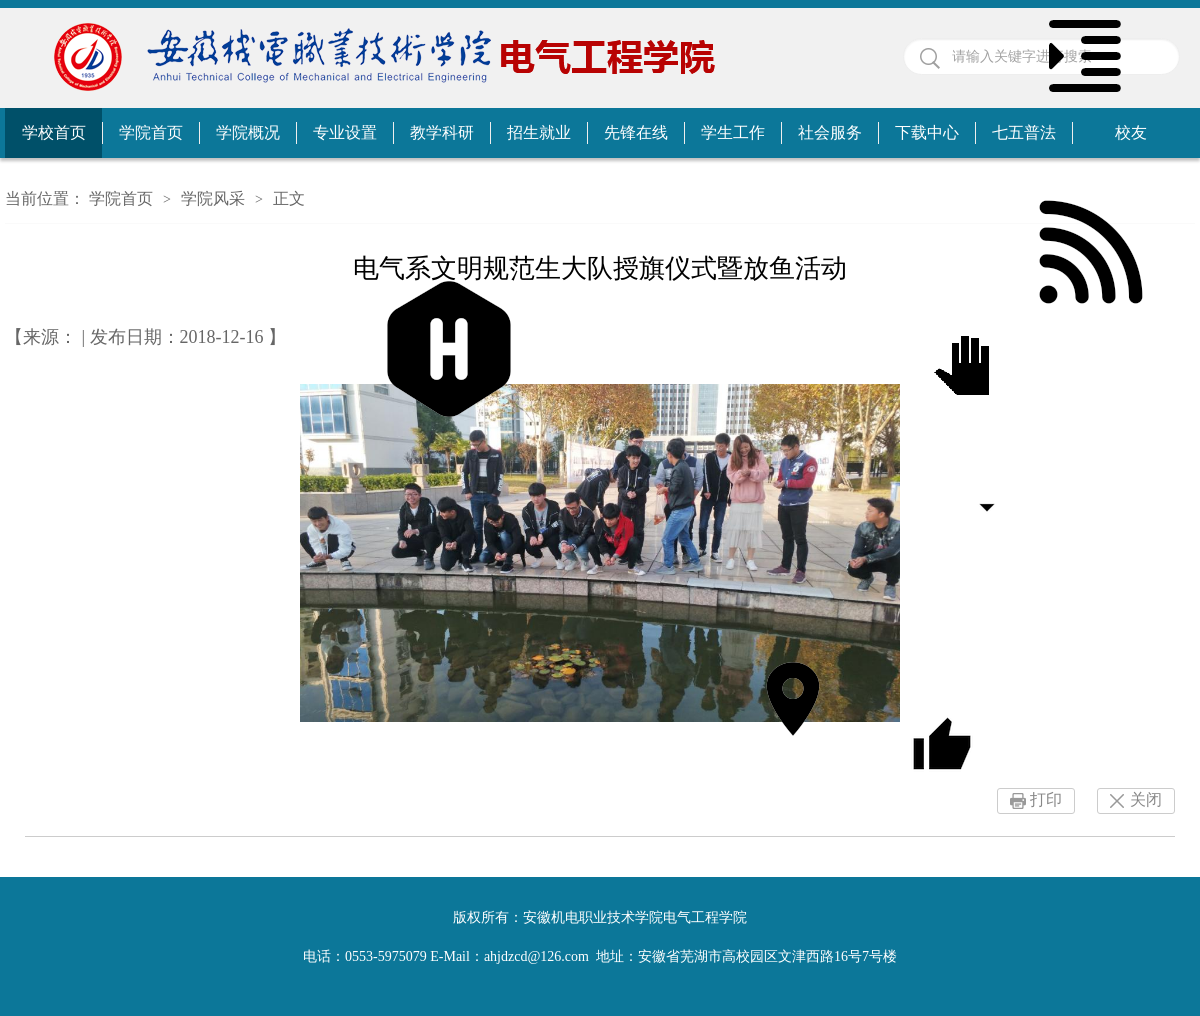  Describe the element at coordinates (1085, 56) in the screenshot. I see `increase text indentation` at that location.